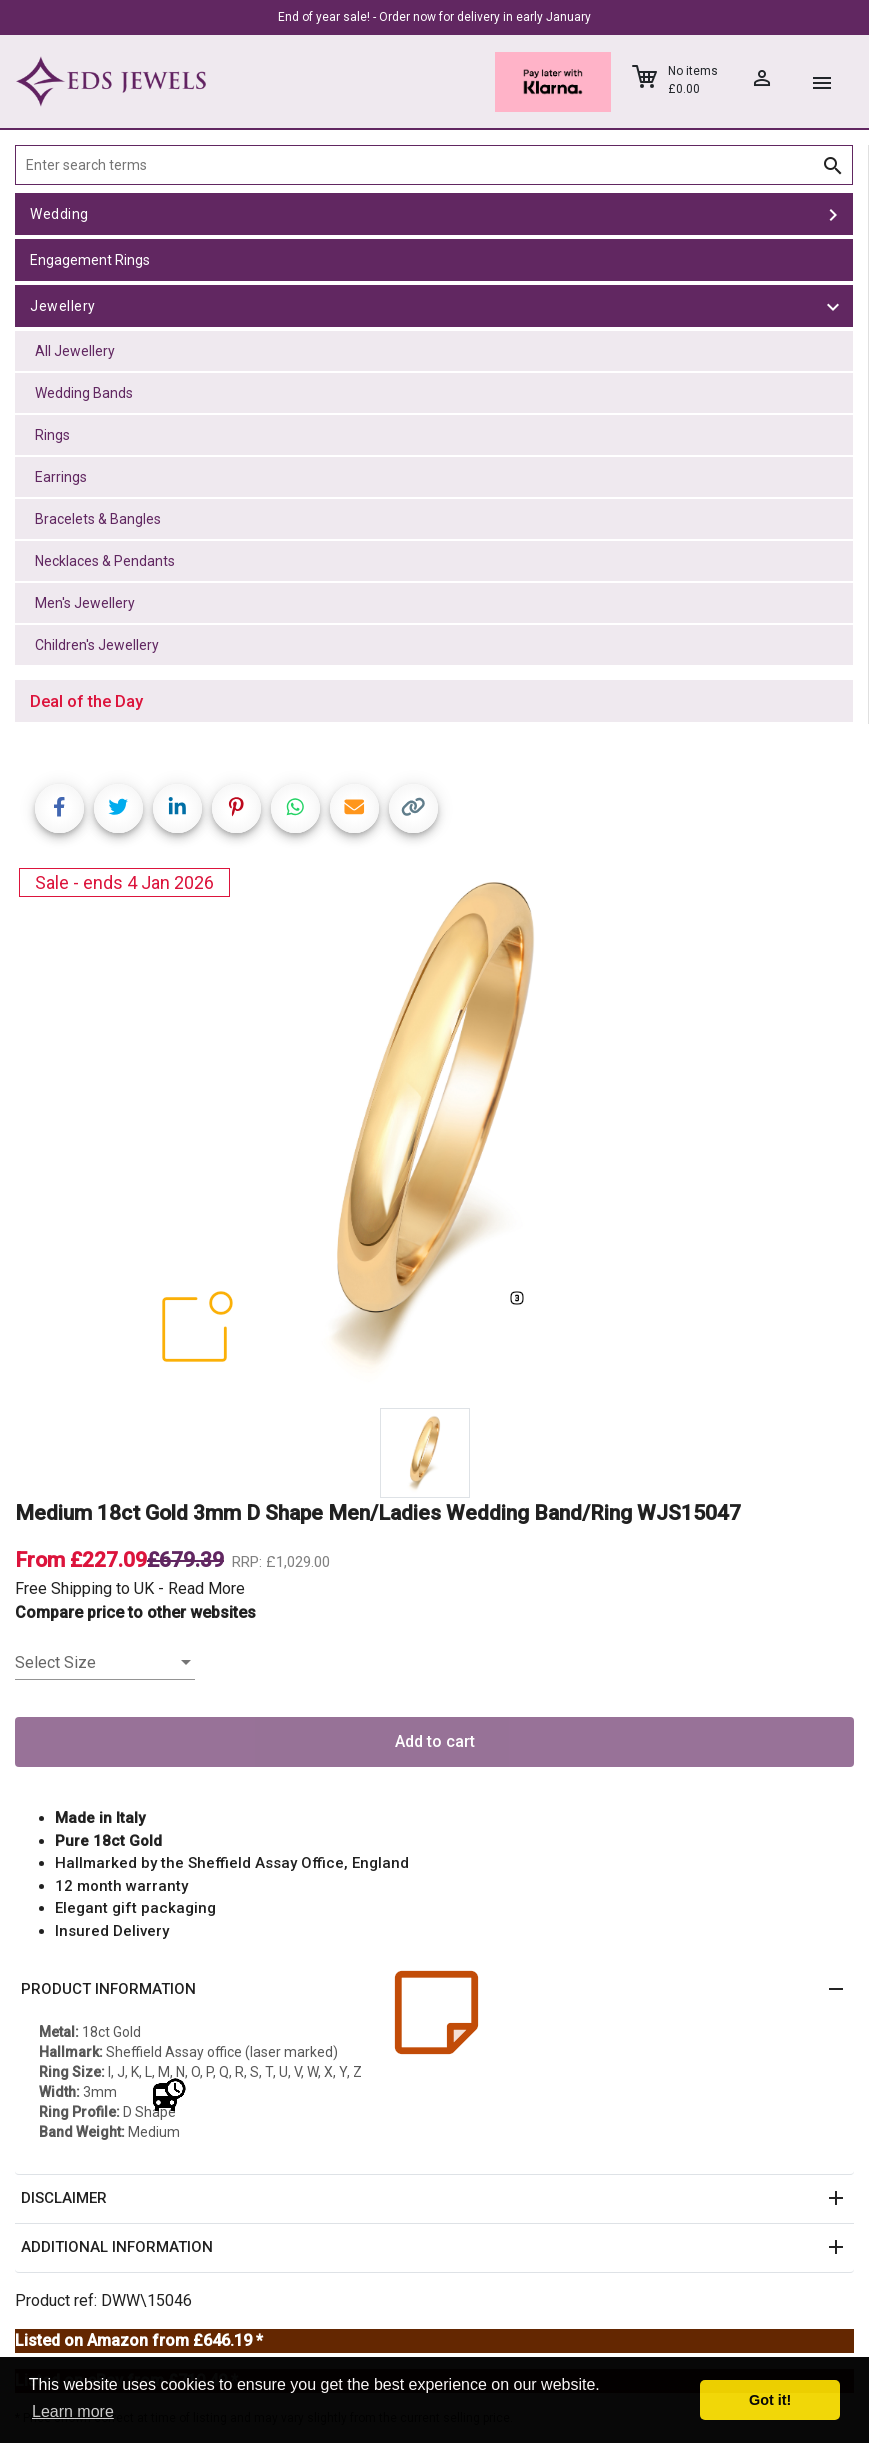  I want to click on view notifications, so click(196, 1328).